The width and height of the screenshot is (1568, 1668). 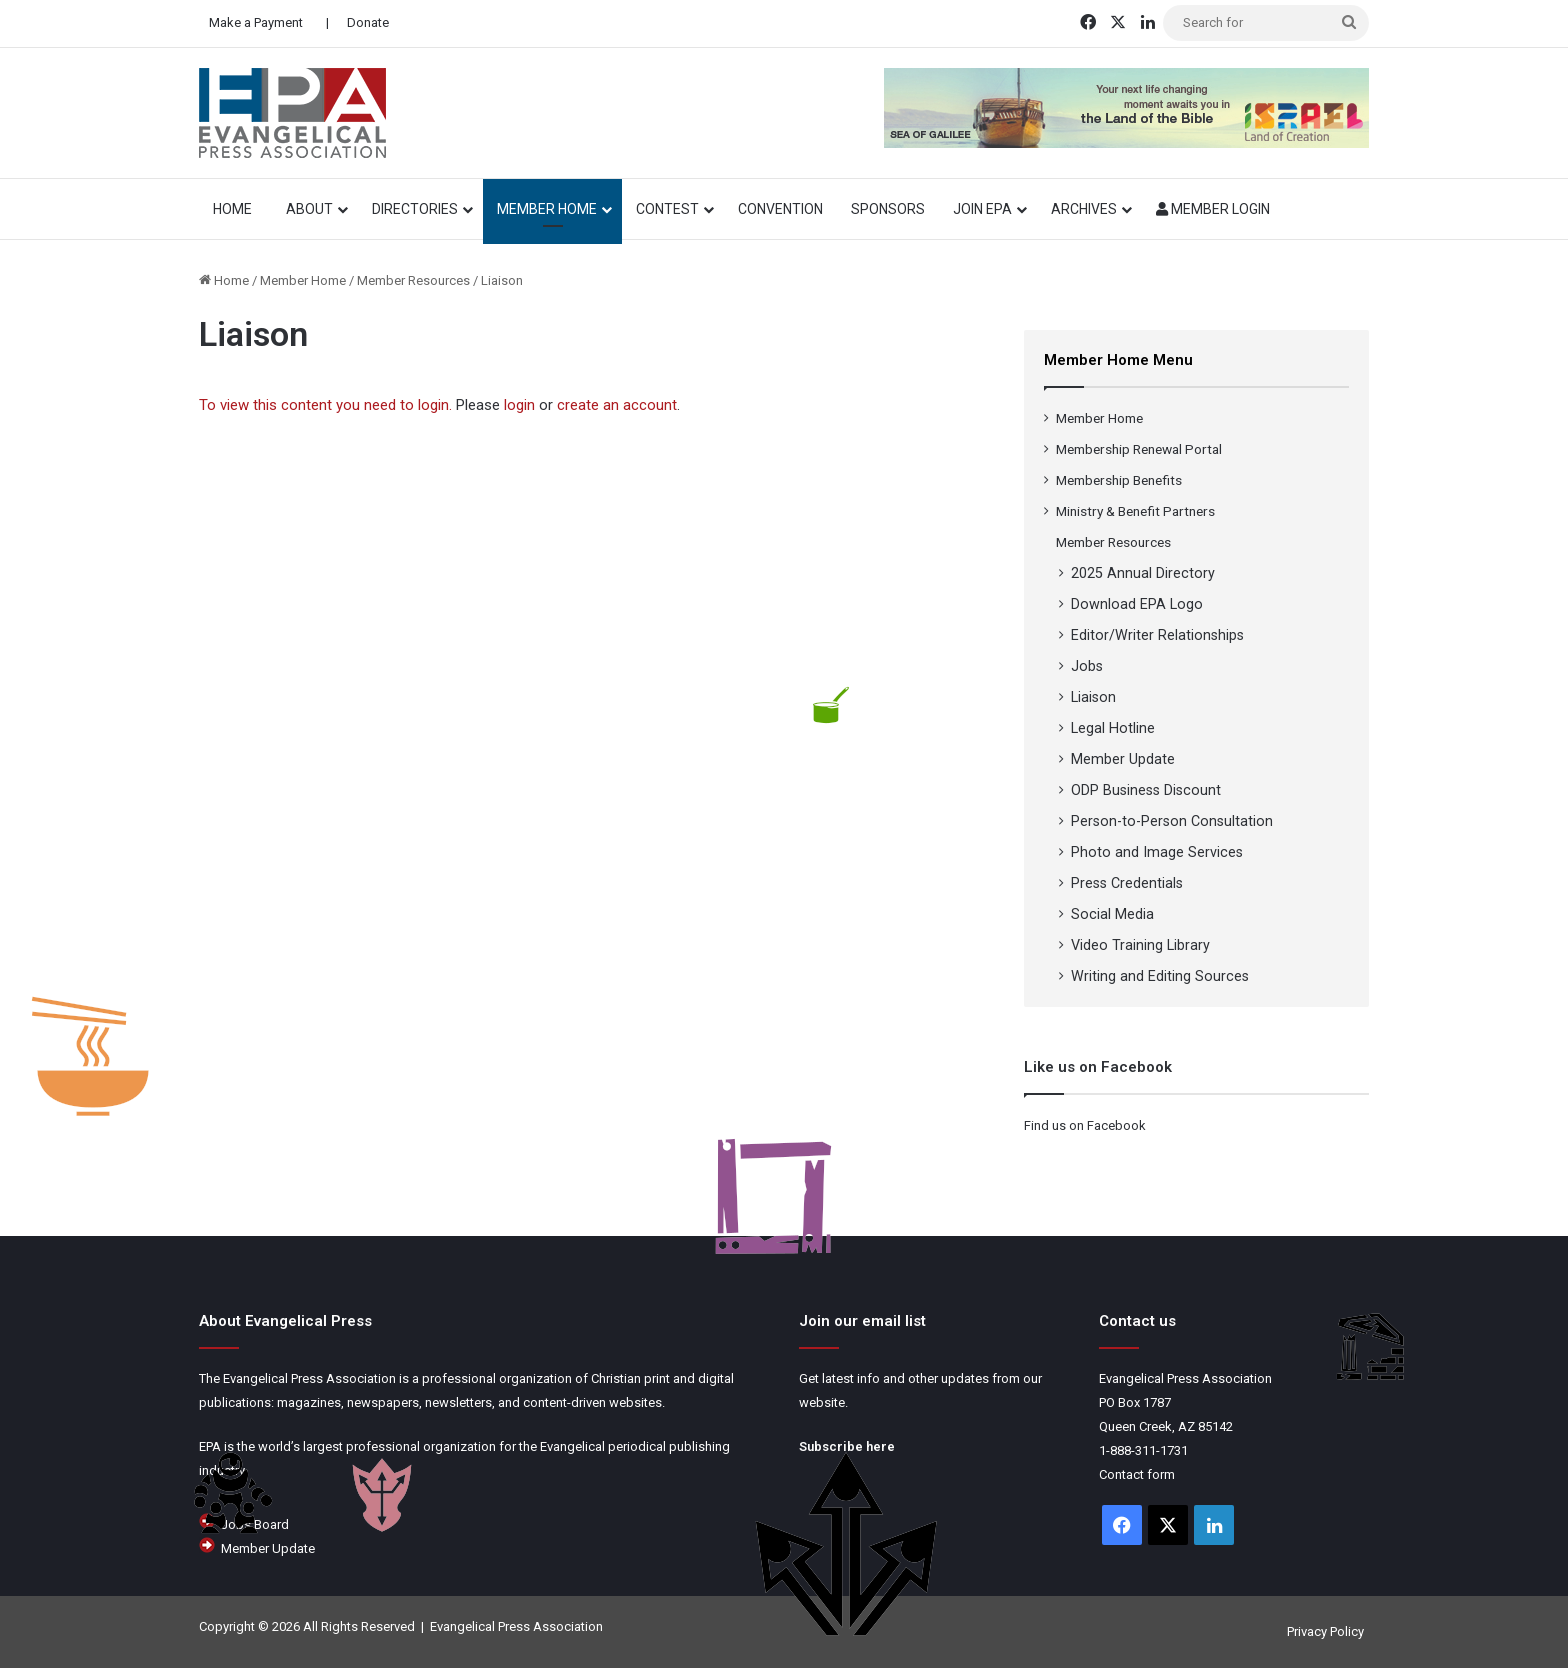 What do you see at coordinates (93, 1056) in the screenshot?
I see `browse asian cuisine or noodle dishes` at bounding box center [93, 1056].